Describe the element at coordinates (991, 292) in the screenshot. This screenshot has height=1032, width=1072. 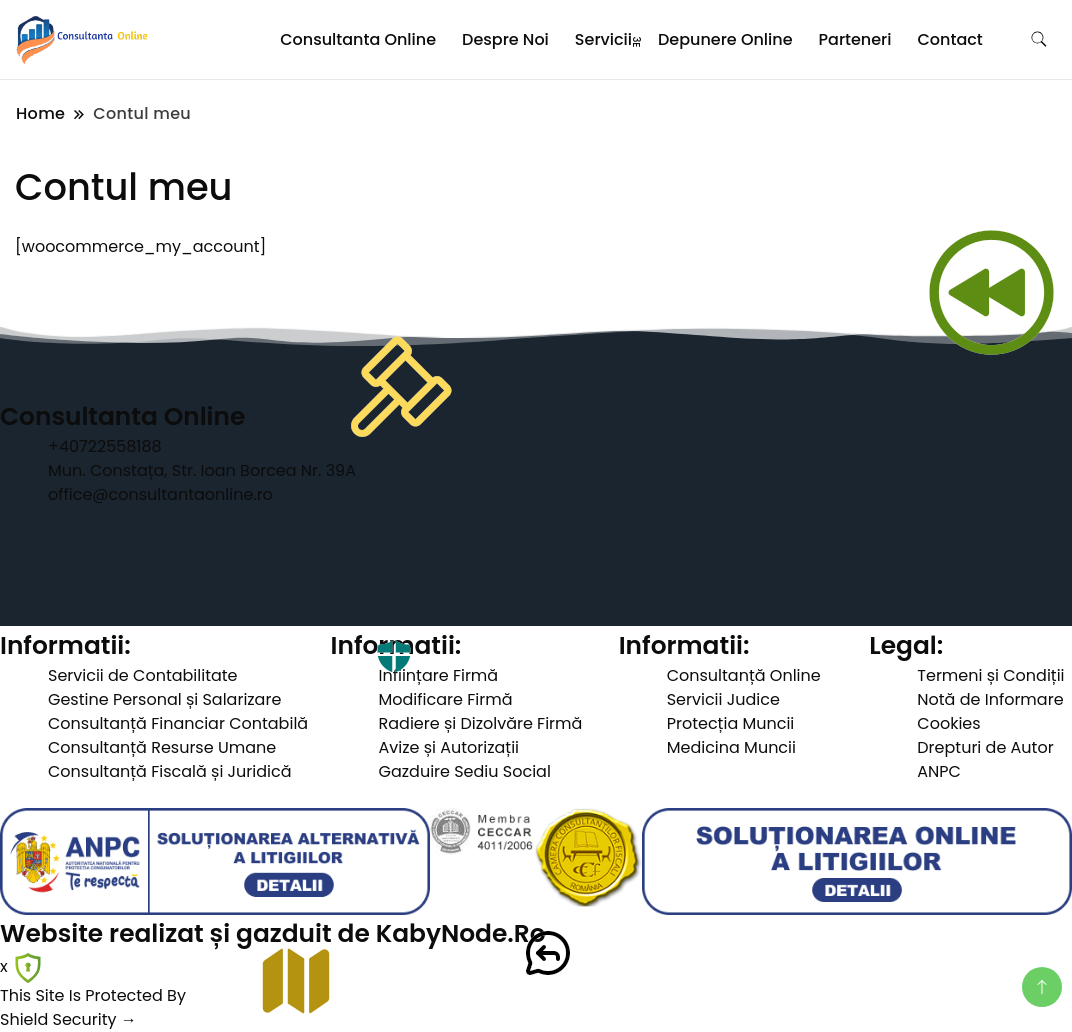
I see `rewind or skip to previous track` at that location.